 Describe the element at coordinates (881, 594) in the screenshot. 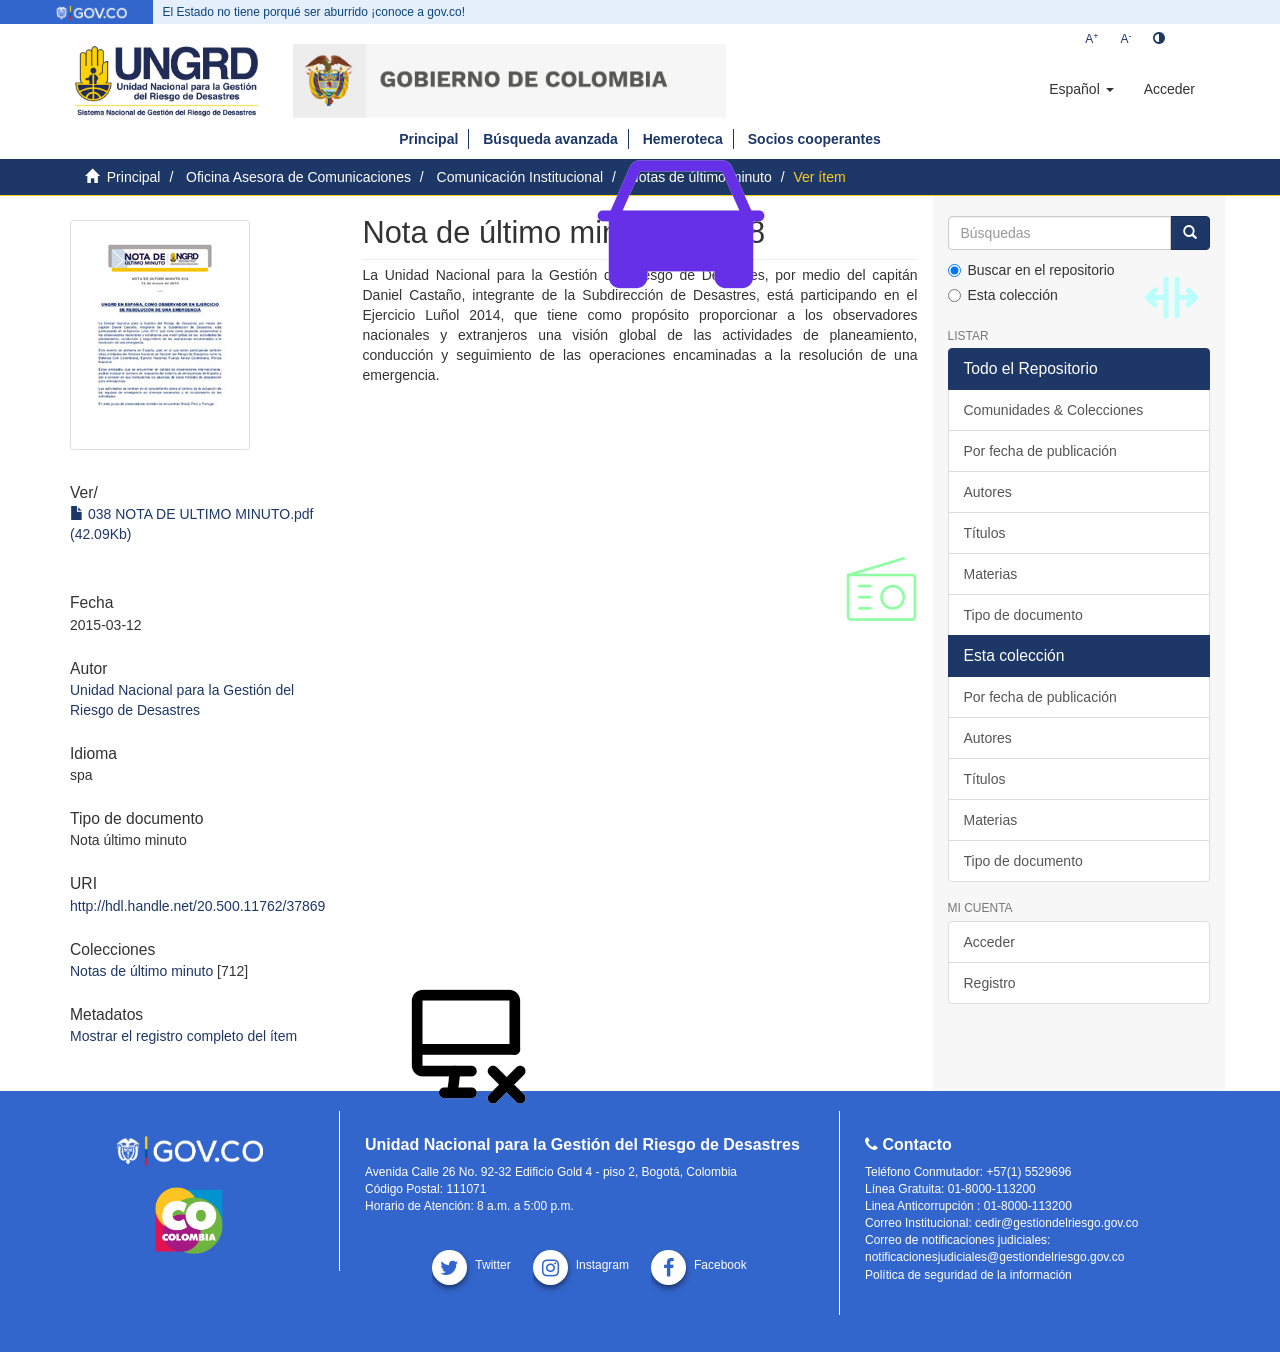

I see `open radio or audio streaming` at that location.